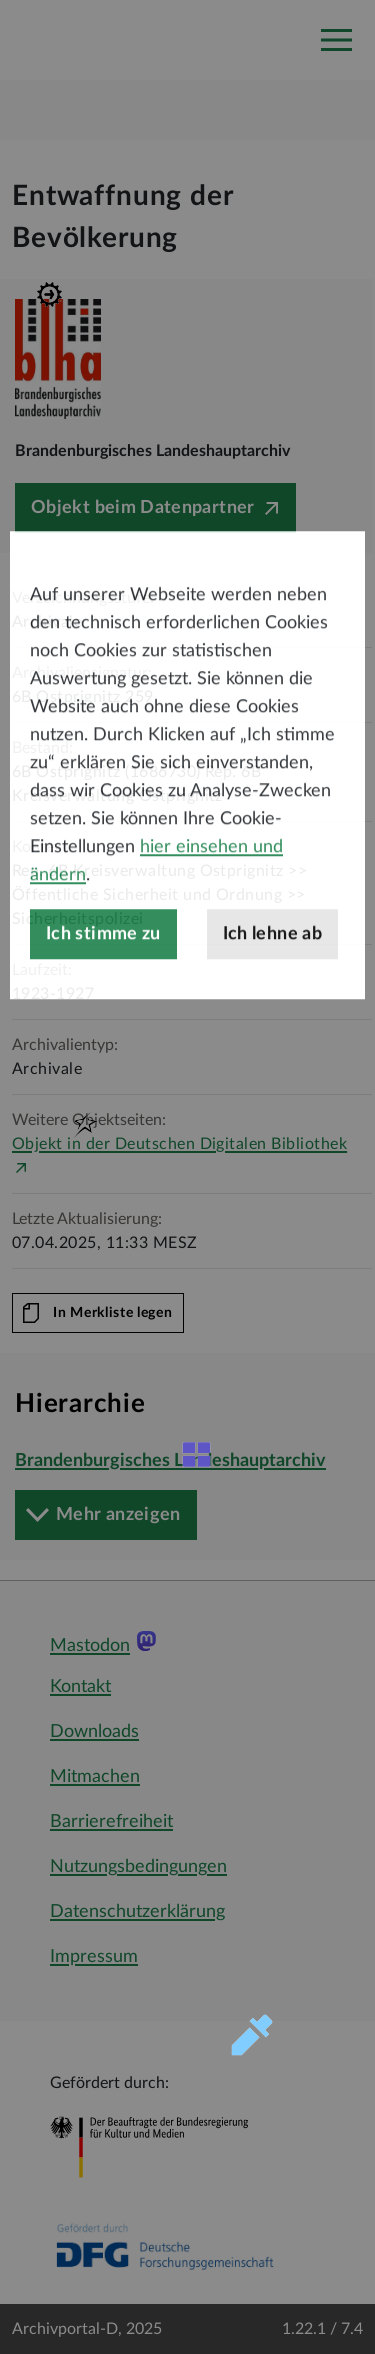  Describe the element at coordinates (49, 294) in the screenshot. I see `inductive automation company logo` at that location.